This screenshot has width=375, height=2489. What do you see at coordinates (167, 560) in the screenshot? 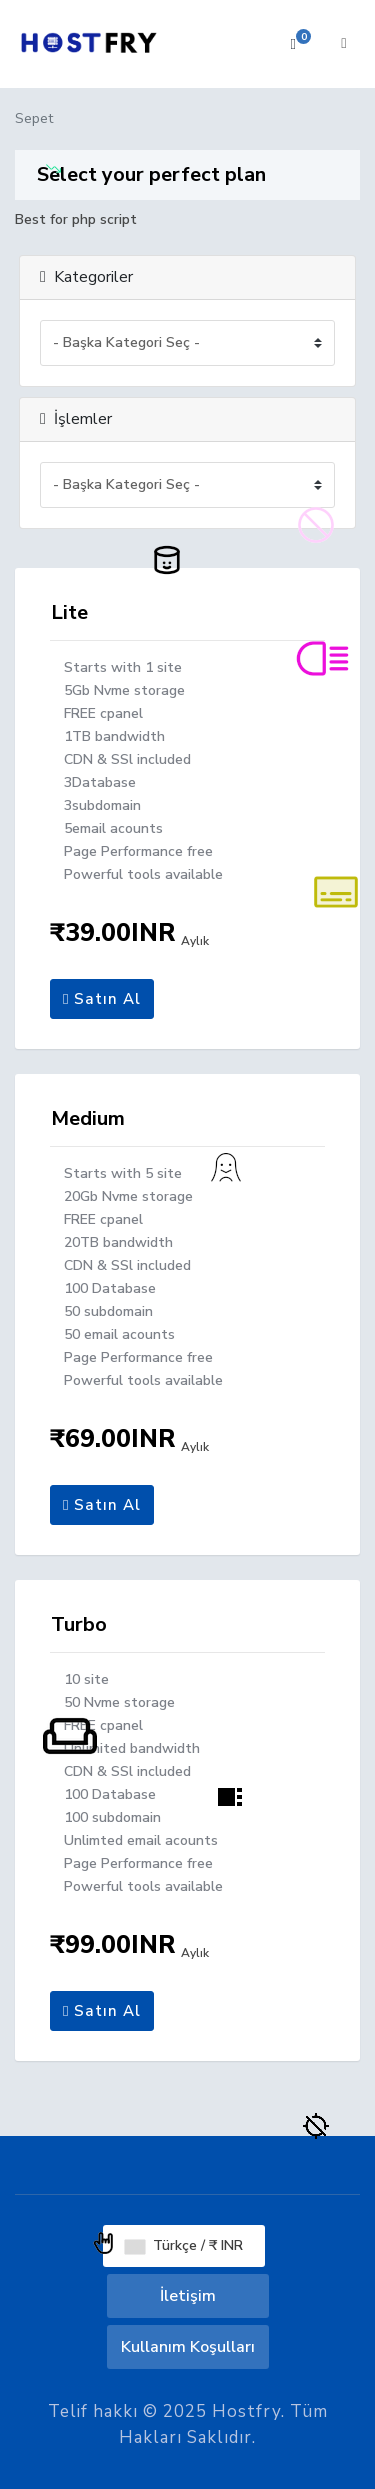
I see `indicates a healthy or happy database status` at bounding box center [167, 560].